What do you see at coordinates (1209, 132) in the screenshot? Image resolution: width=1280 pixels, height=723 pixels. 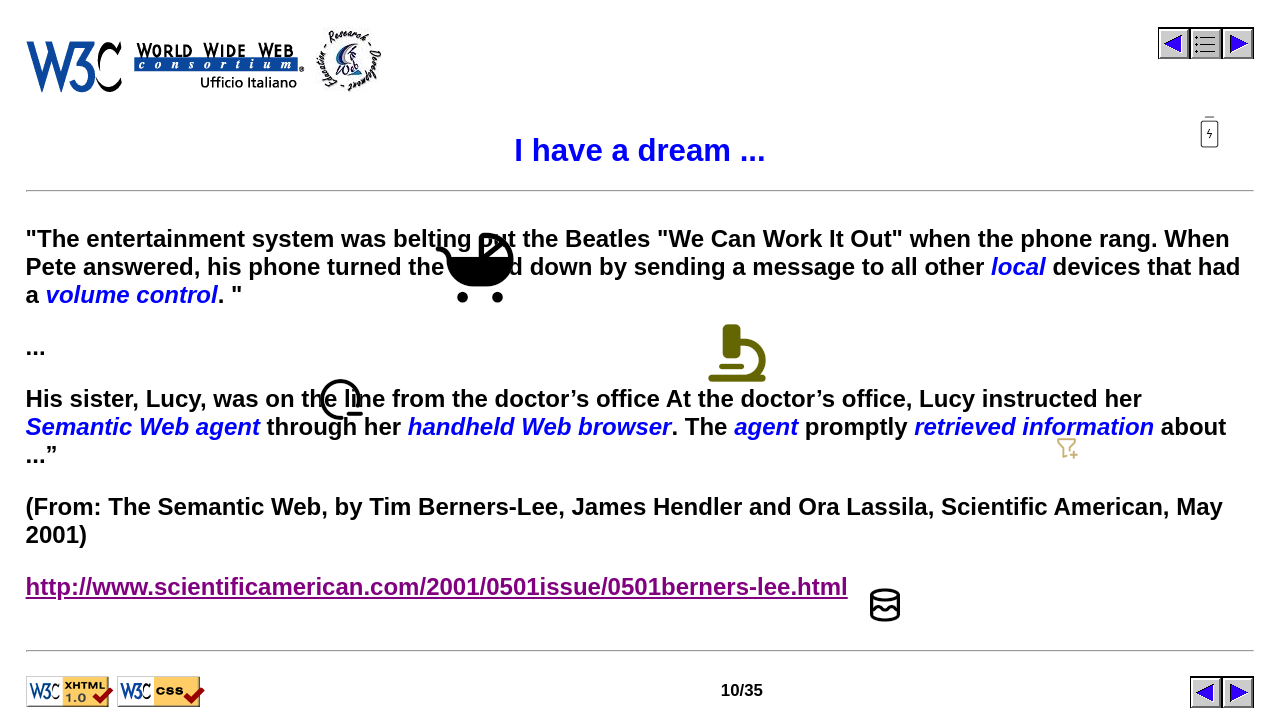 I see `indicates device is currently charging` at bounding box center [1209, 132].